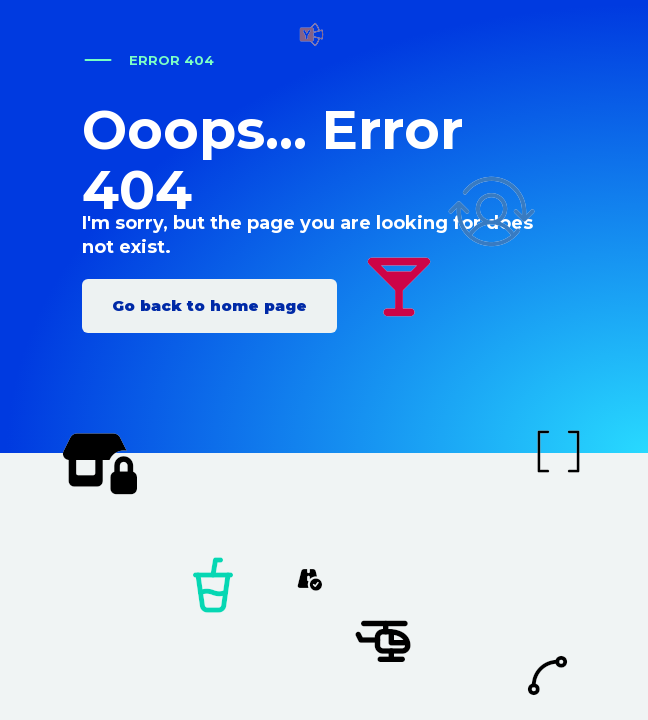 Image resolution: width=648 pixels, height=720 pixels. What do you see at coordinates (491, 211) in the screenshot?
I see `switch between user accounts` at bounding box center [491, 211].